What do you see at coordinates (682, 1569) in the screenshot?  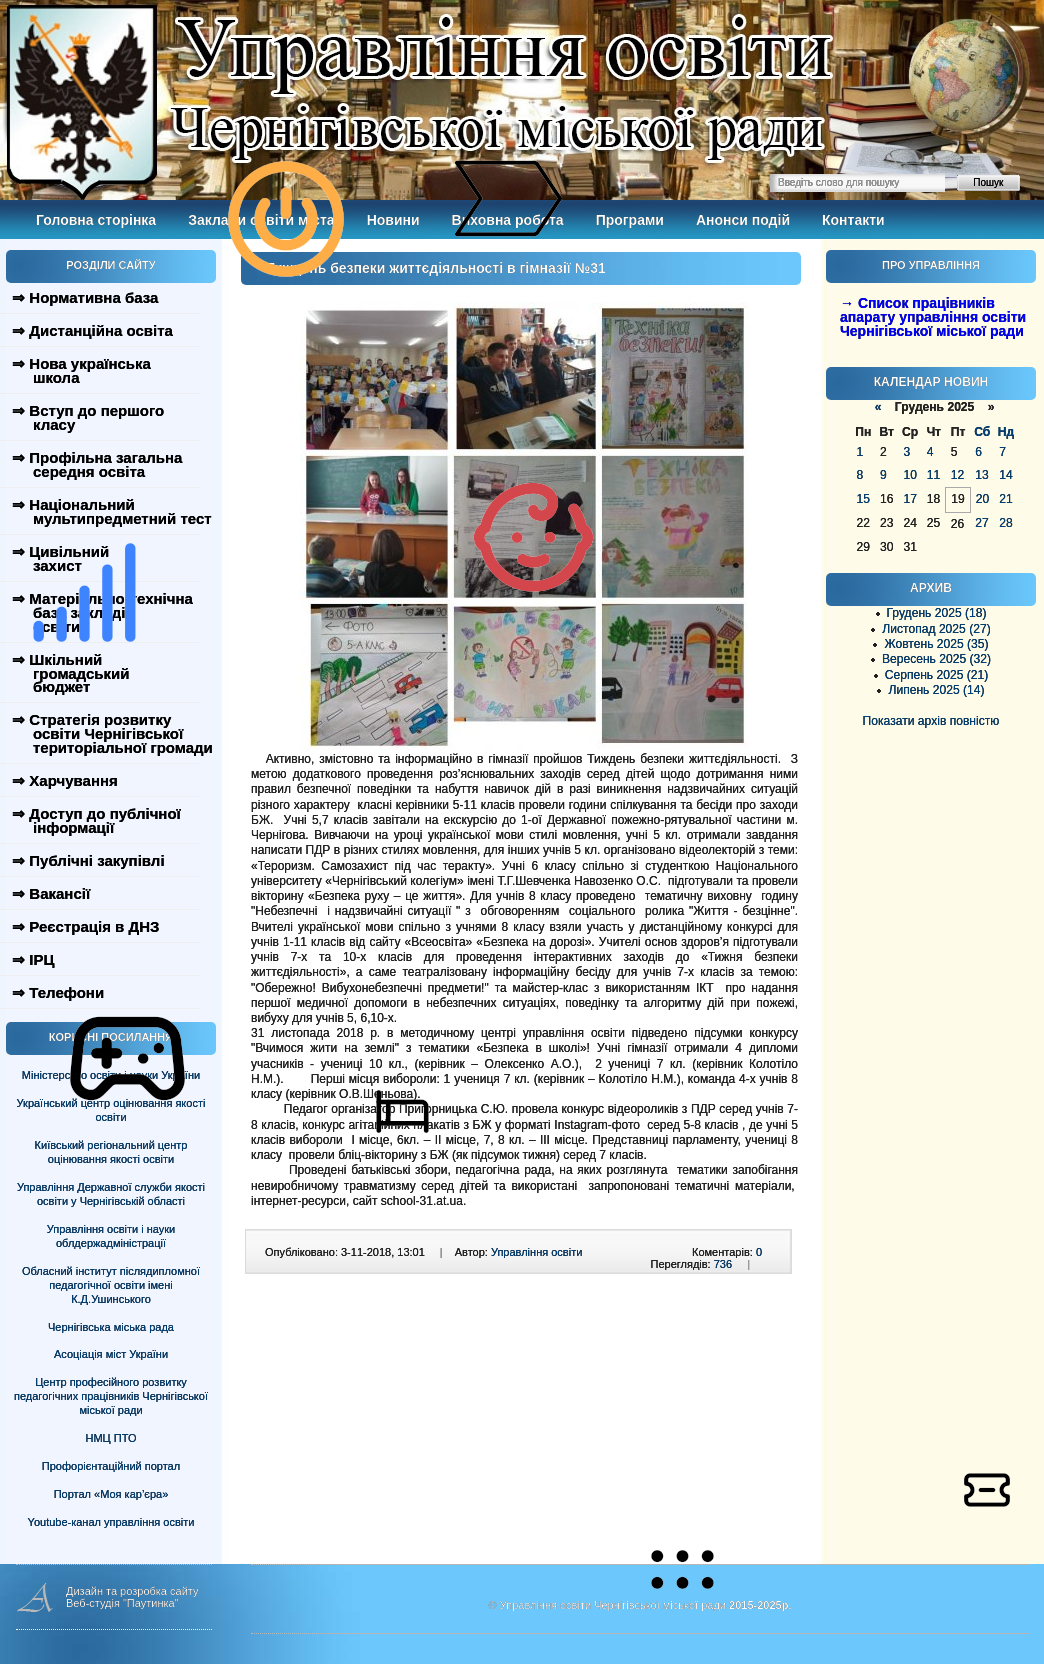 I see `drag to reorder or rearrange items` at bounding box center [682, 1569].